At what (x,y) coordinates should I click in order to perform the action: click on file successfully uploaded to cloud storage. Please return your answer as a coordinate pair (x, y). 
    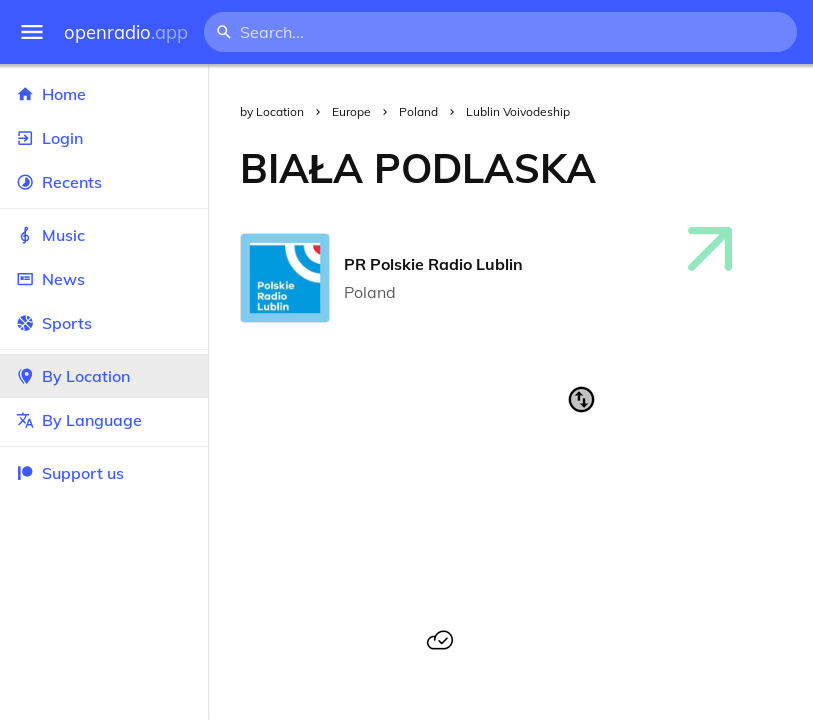
    Looking at the image, I should click on (440, 640).